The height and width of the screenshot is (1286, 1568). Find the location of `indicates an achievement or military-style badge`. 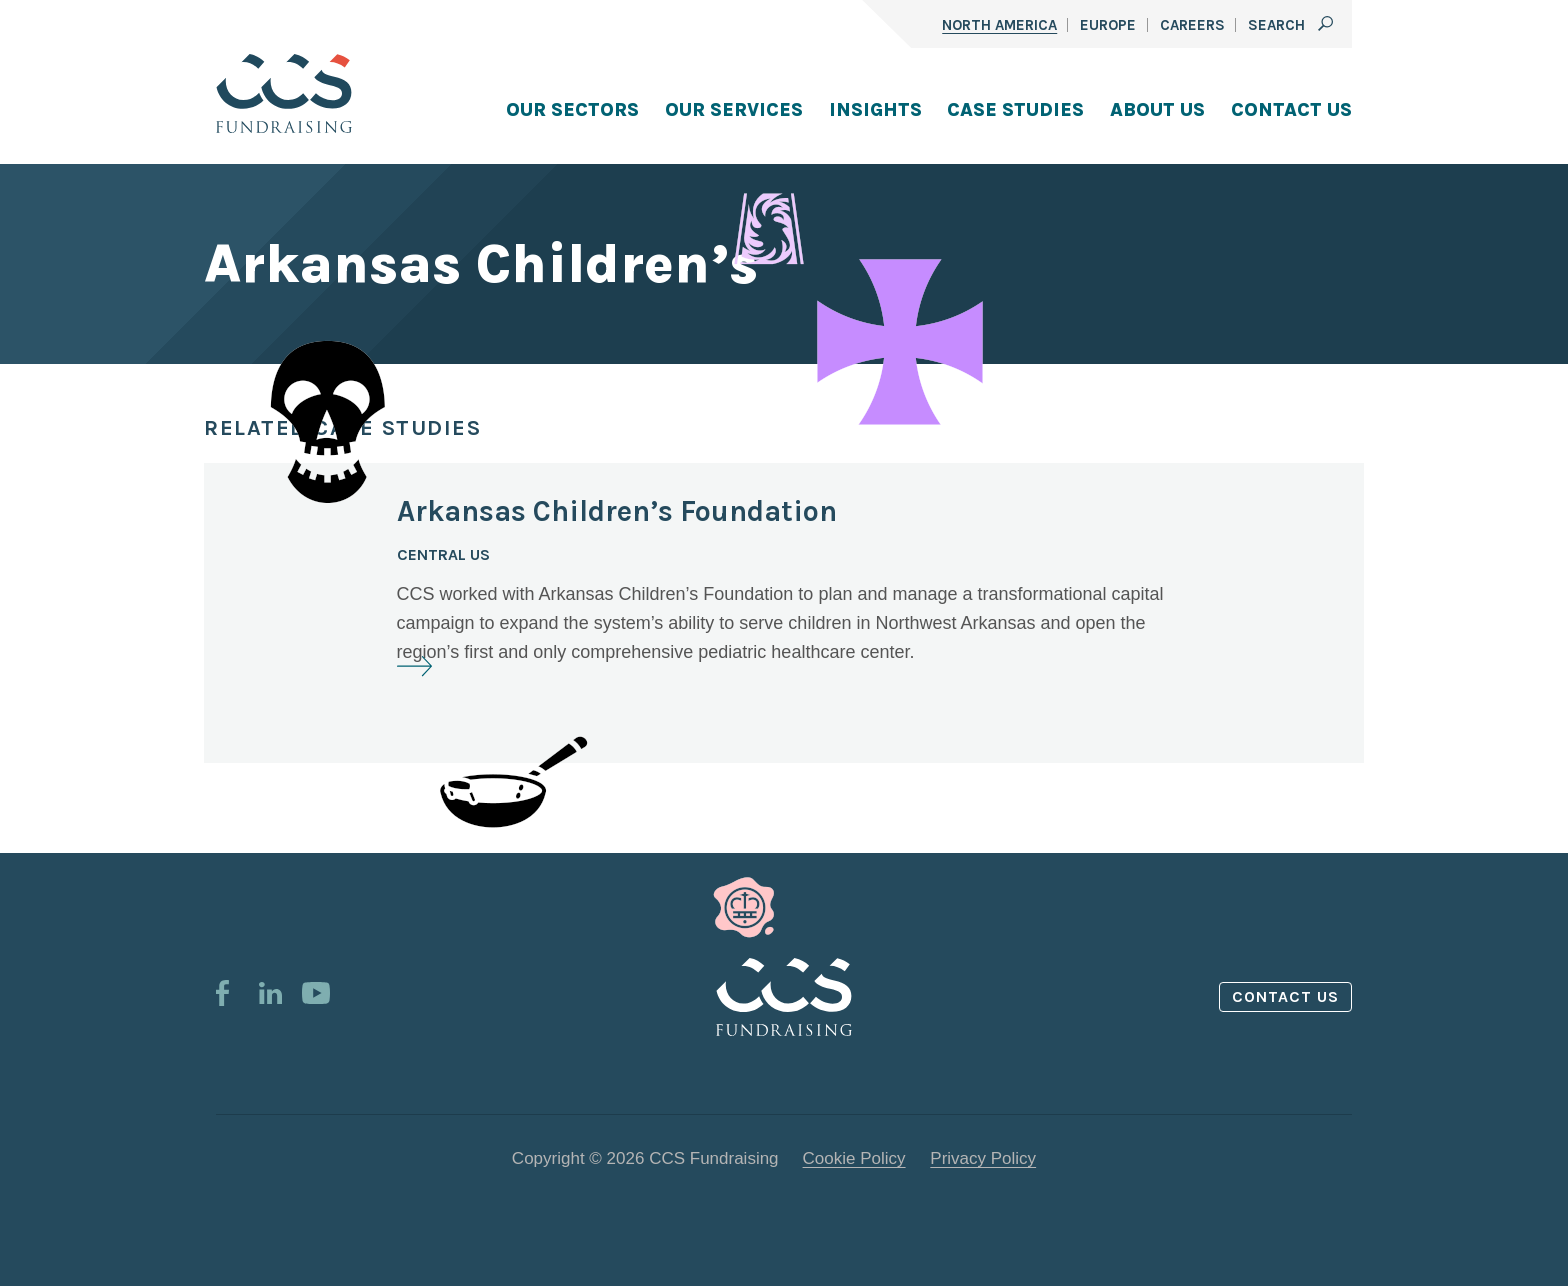

indicates an achievement or military-style badge is located at coordinates (900, 342).